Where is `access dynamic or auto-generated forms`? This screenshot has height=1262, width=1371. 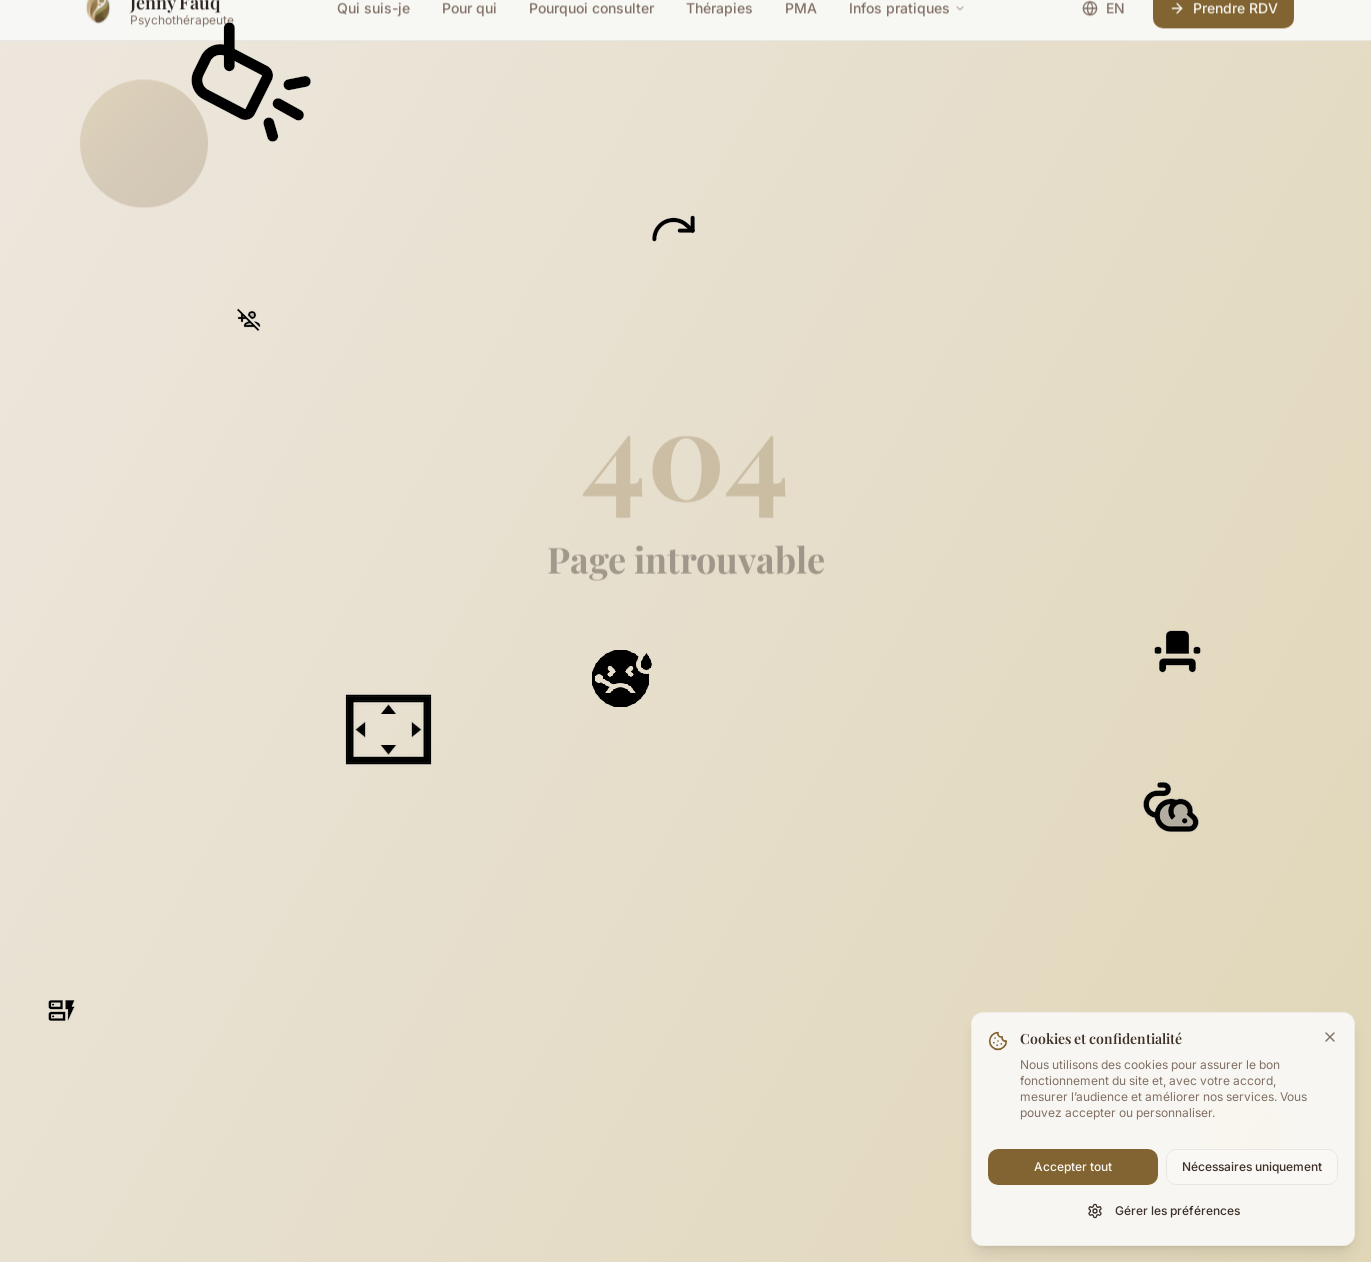
access dynamic or auto-generated forms is located at coordinates (61, 1010).